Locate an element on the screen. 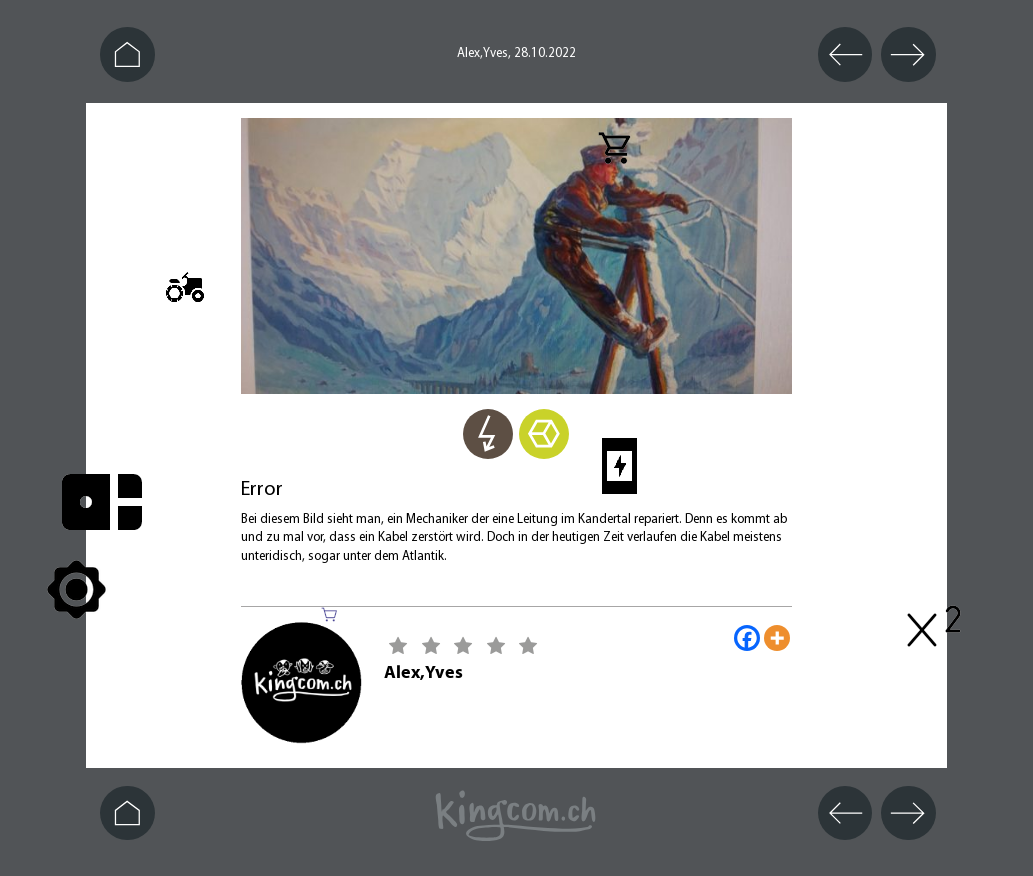 The width and height of the screenshot is (1033, 876). access bento box or meal ordering feature is located at coordinates (102, 502).